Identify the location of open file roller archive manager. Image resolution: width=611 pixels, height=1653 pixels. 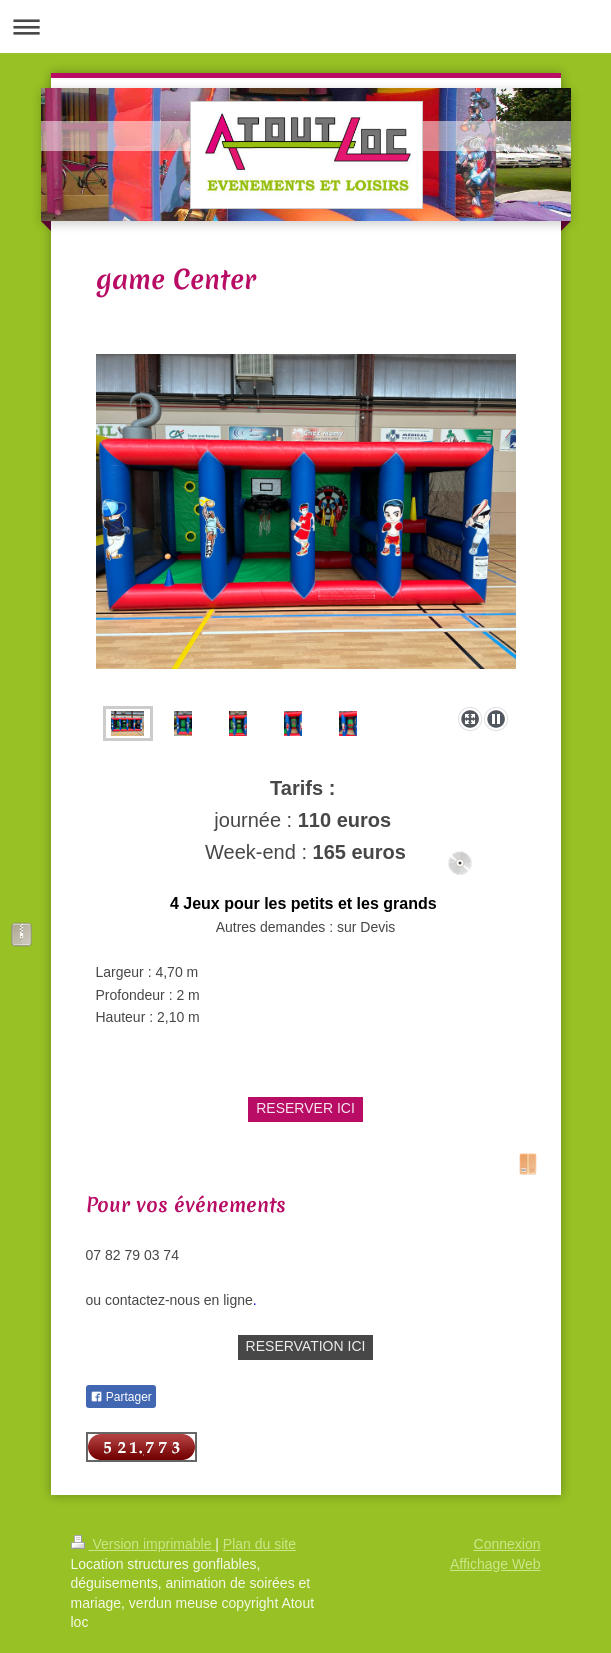
(21, 934).